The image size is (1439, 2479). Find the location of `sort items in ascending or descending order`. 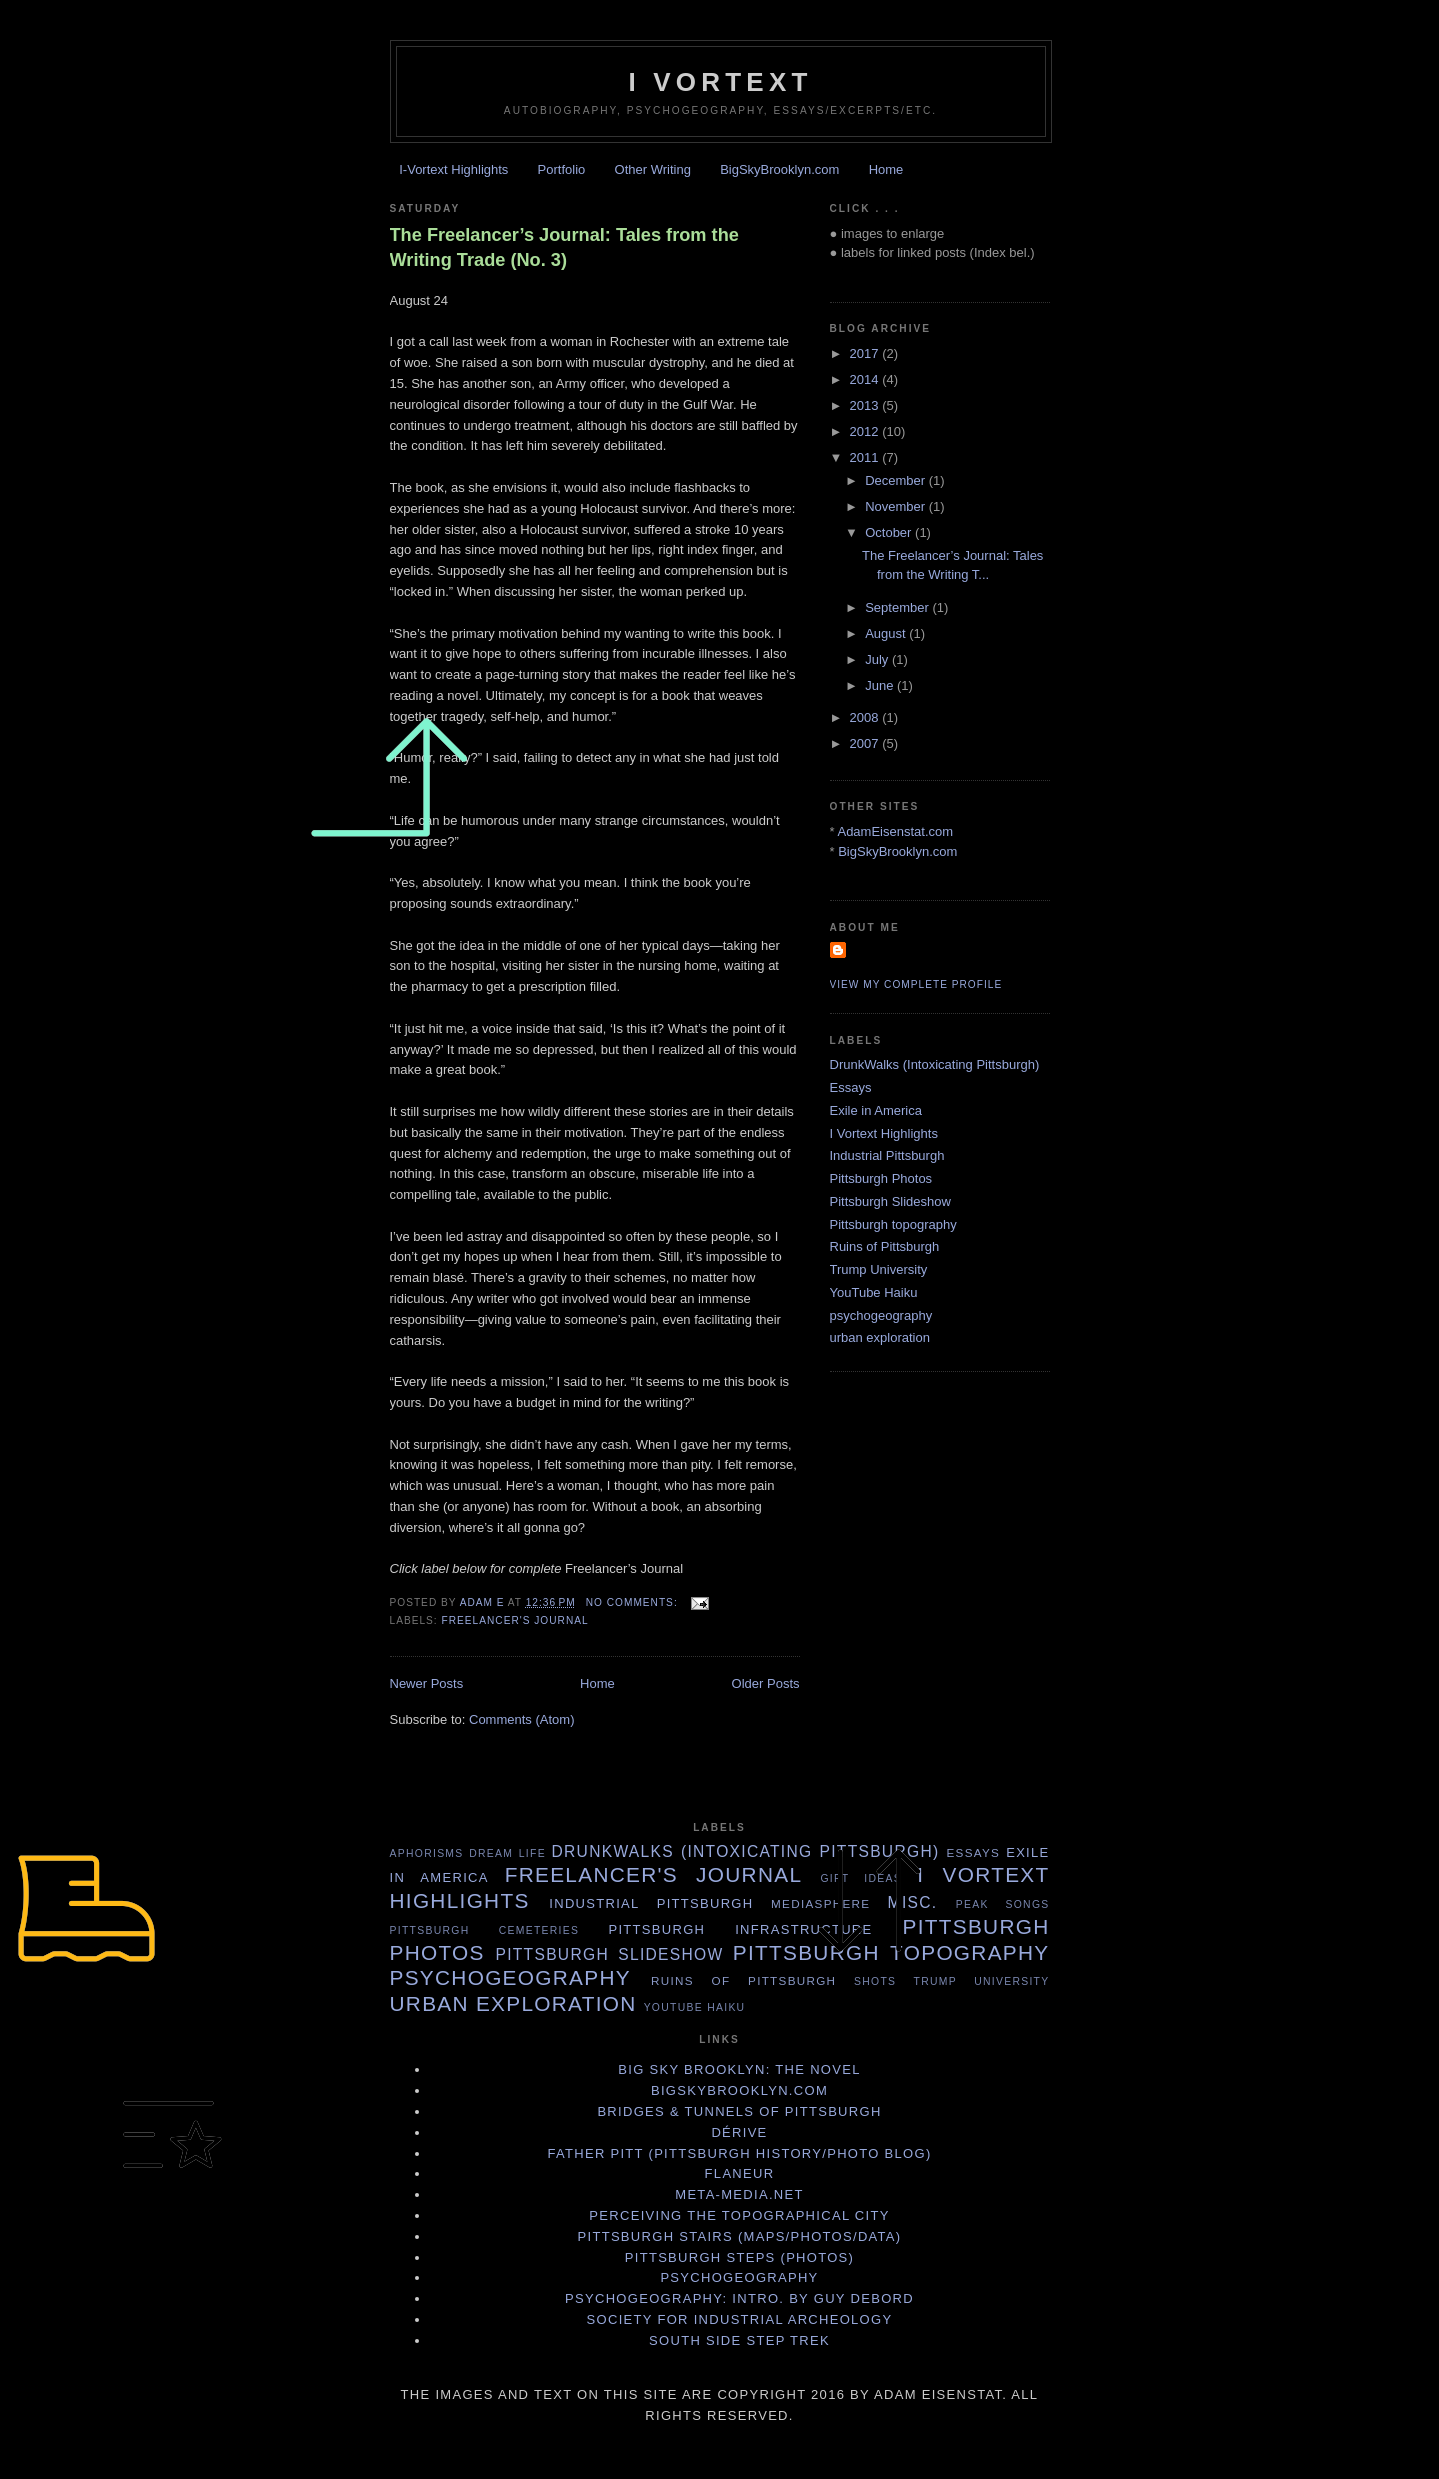

sort items in ascending or descending order is located at coordinates (869, 1900).